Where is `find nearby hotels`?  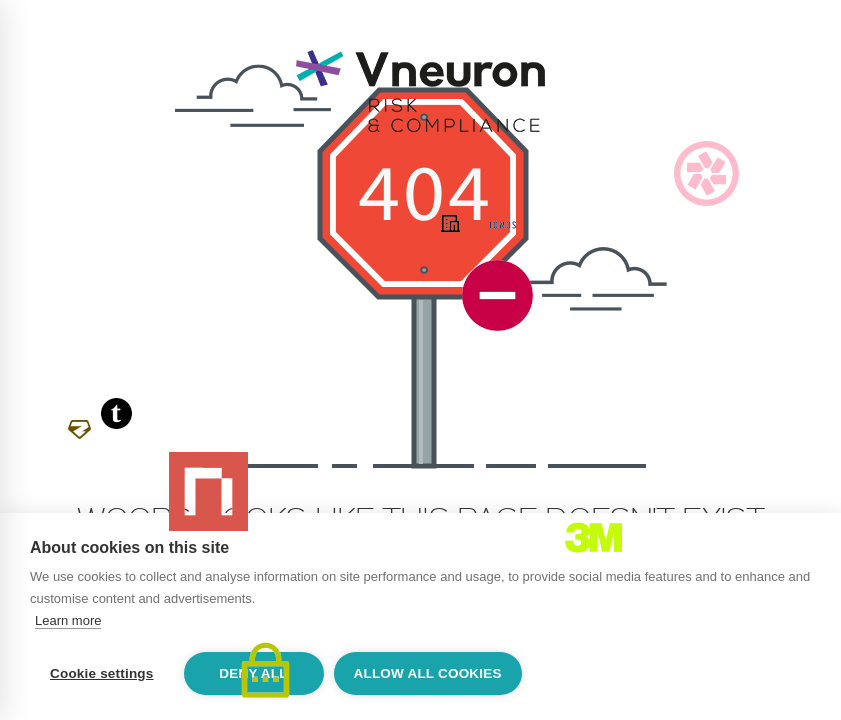 find nearby hotels is located at coordinates (450, 223).